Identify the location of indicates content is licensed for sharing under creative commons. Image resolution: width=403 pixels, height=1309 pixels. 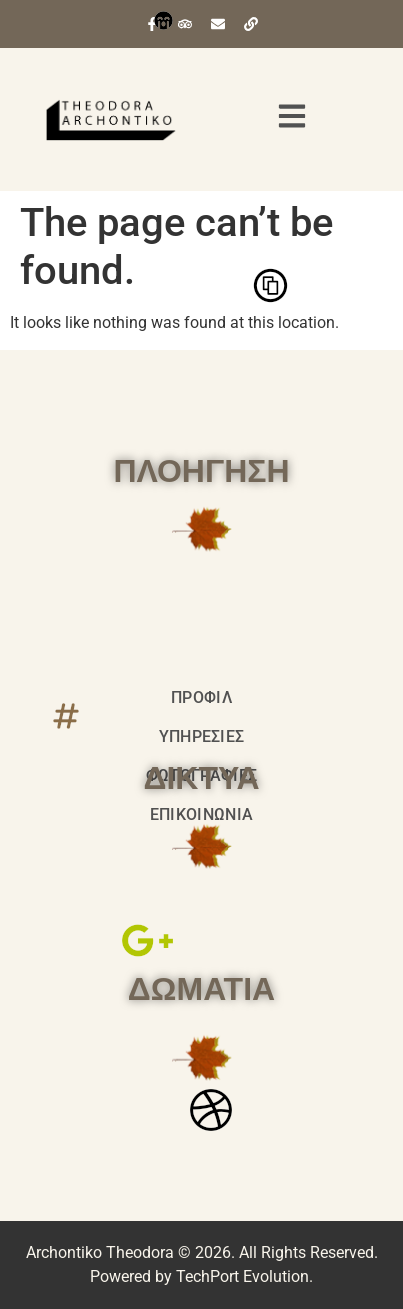
(270, 285).